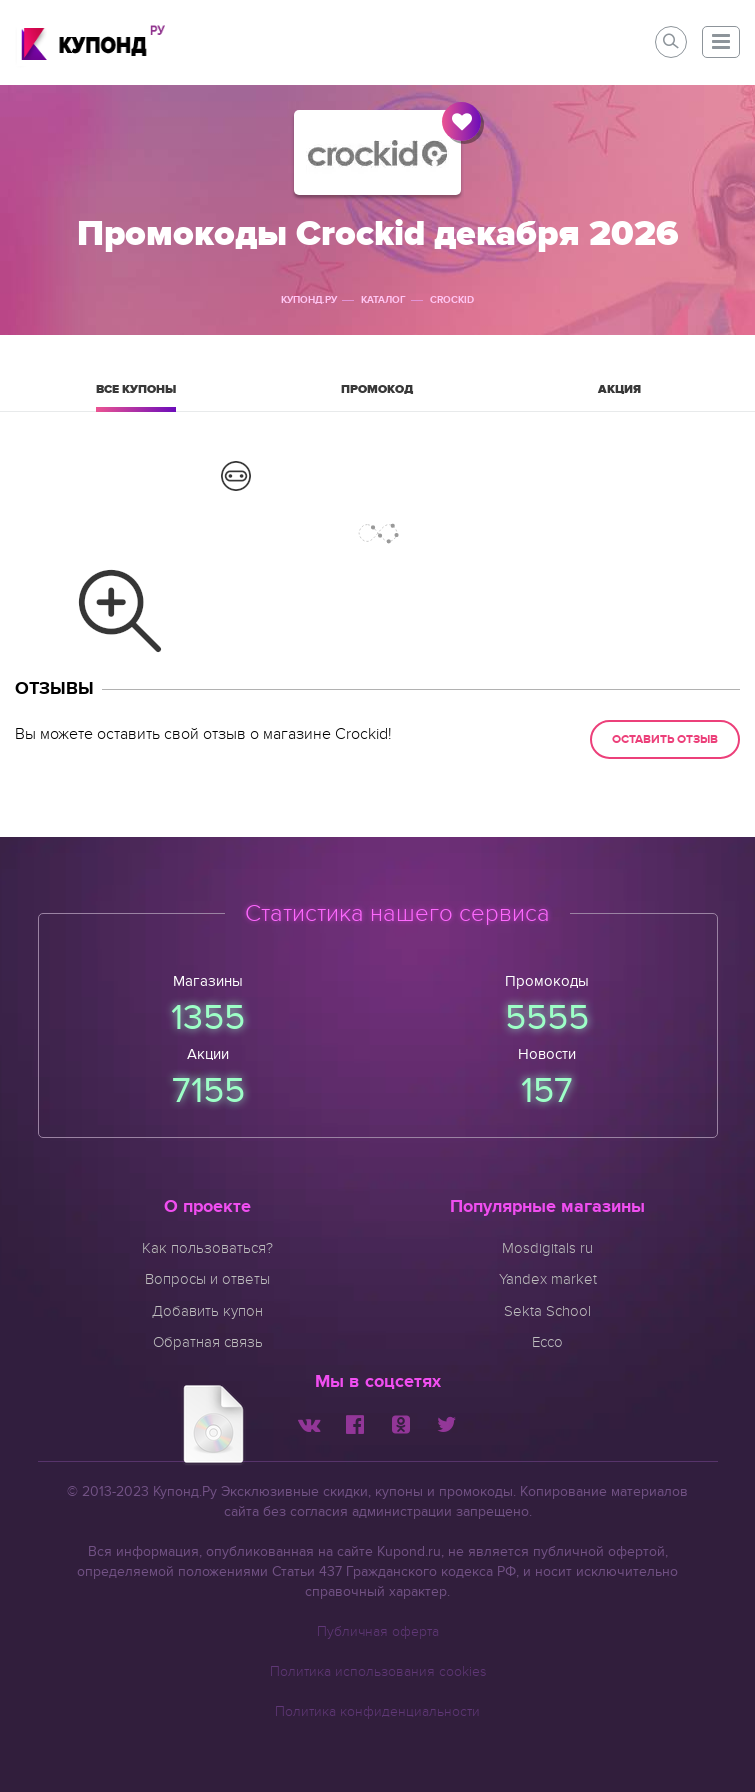  Describe the element at coordinates (236, 476) in the screenshot. I see `launch the GNOME Robots game` at that location.